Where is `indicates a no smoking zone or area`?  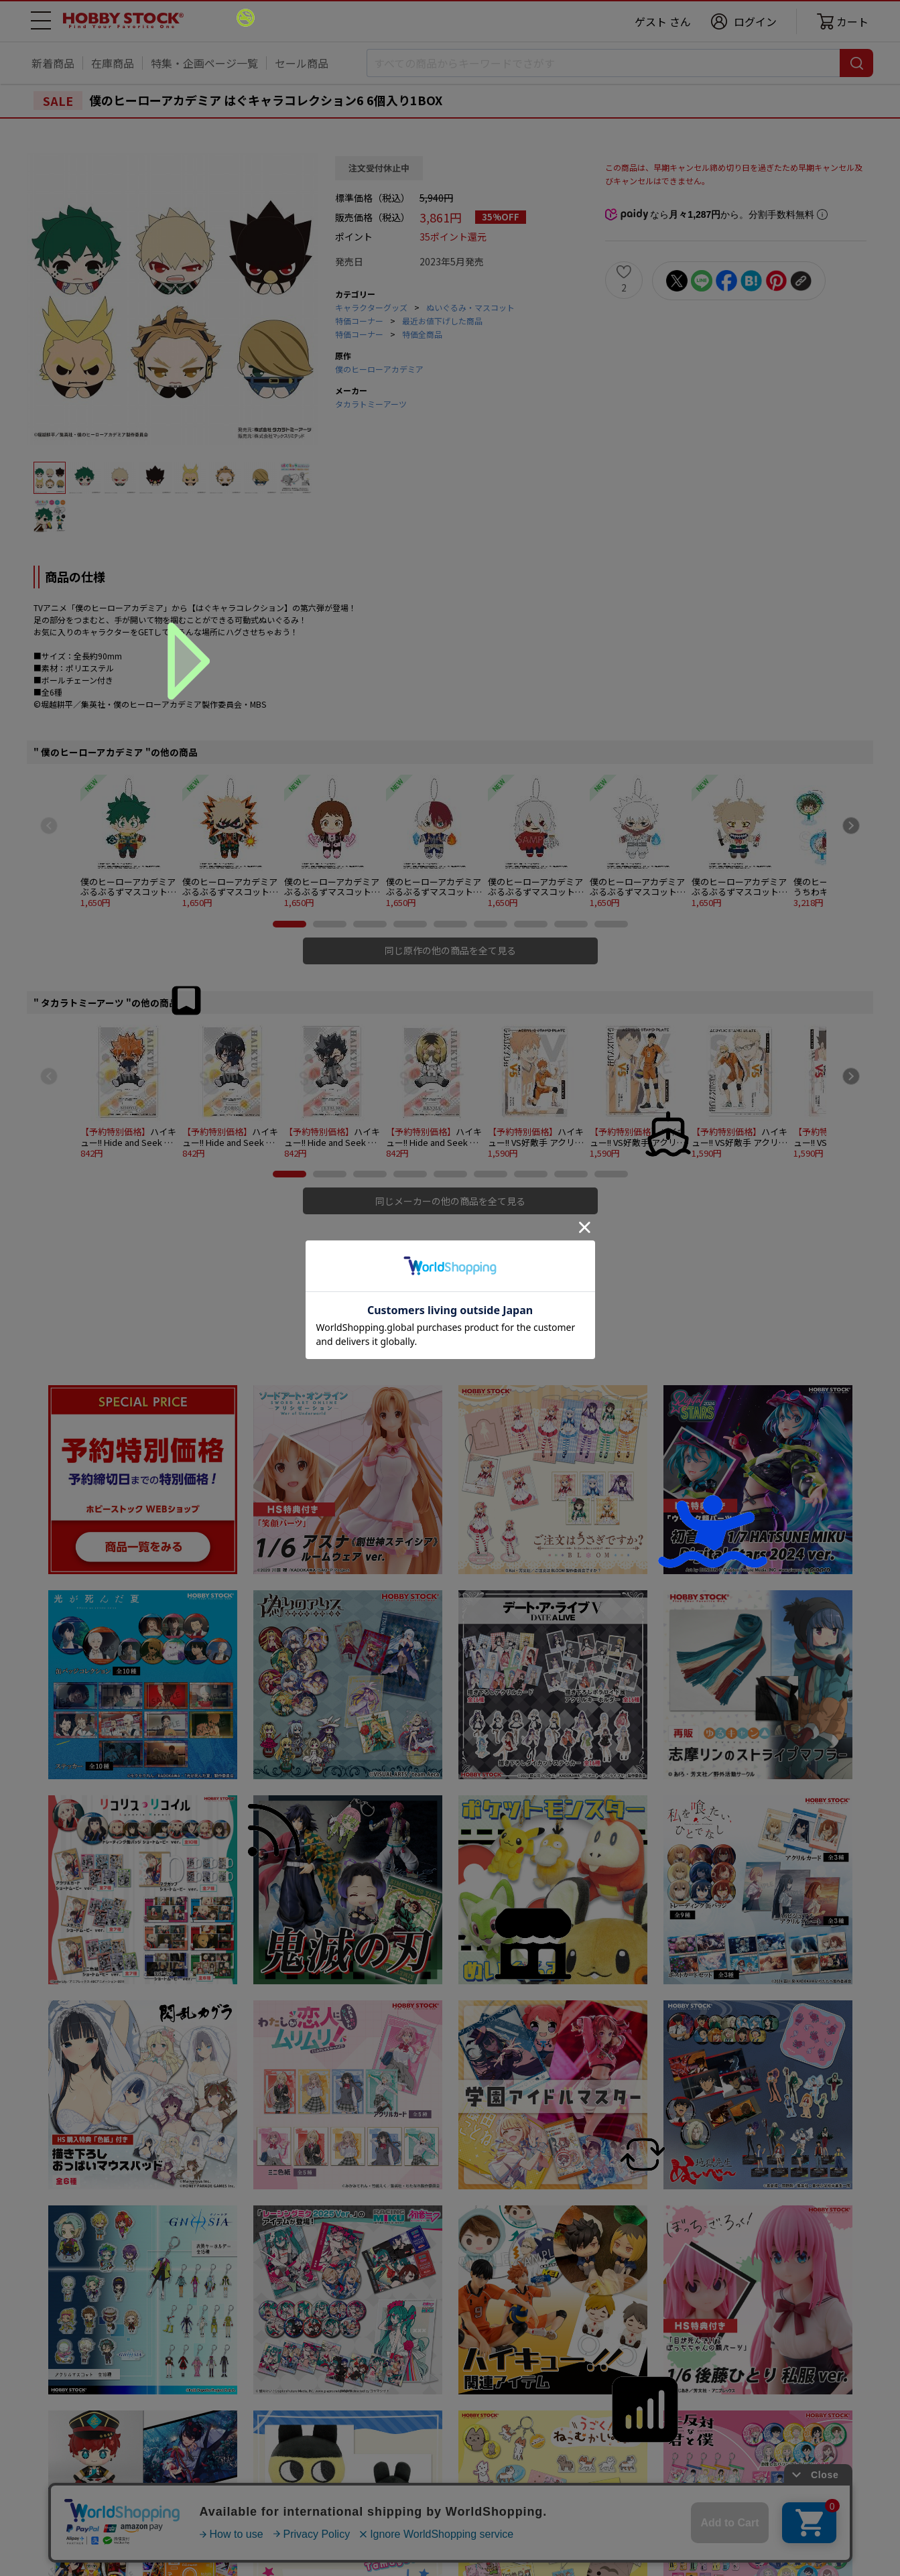 indicates a no smoking zone or area is located at coordinates (245, 17).